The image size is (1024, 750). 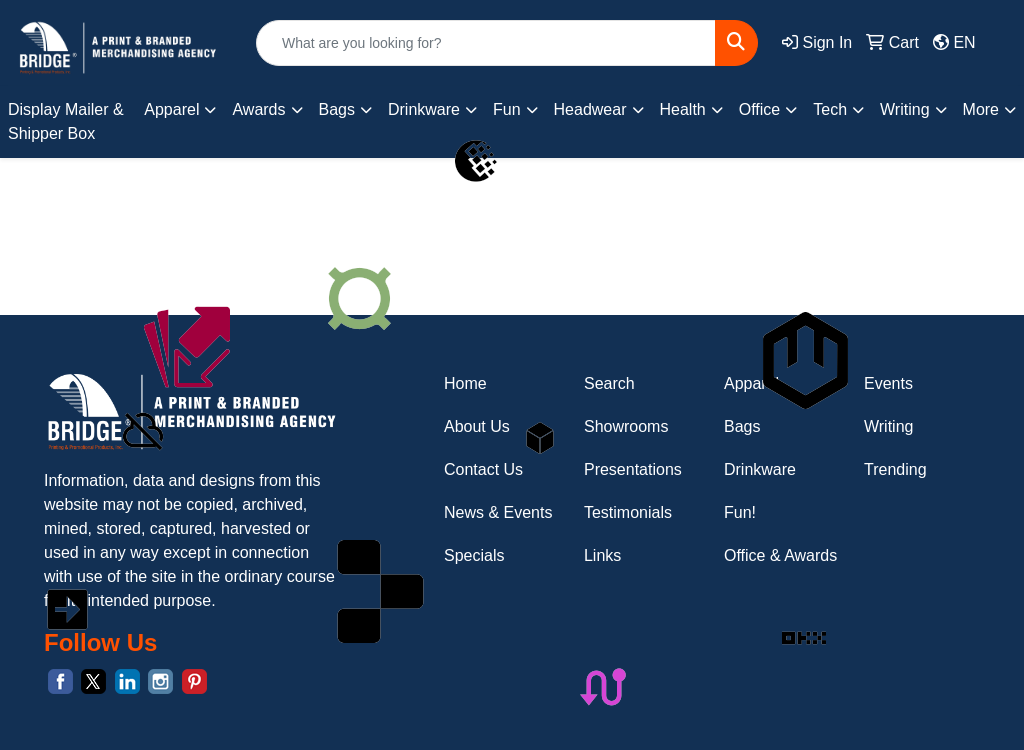 I want to click on open the Task app, so click(x=540, y=438).